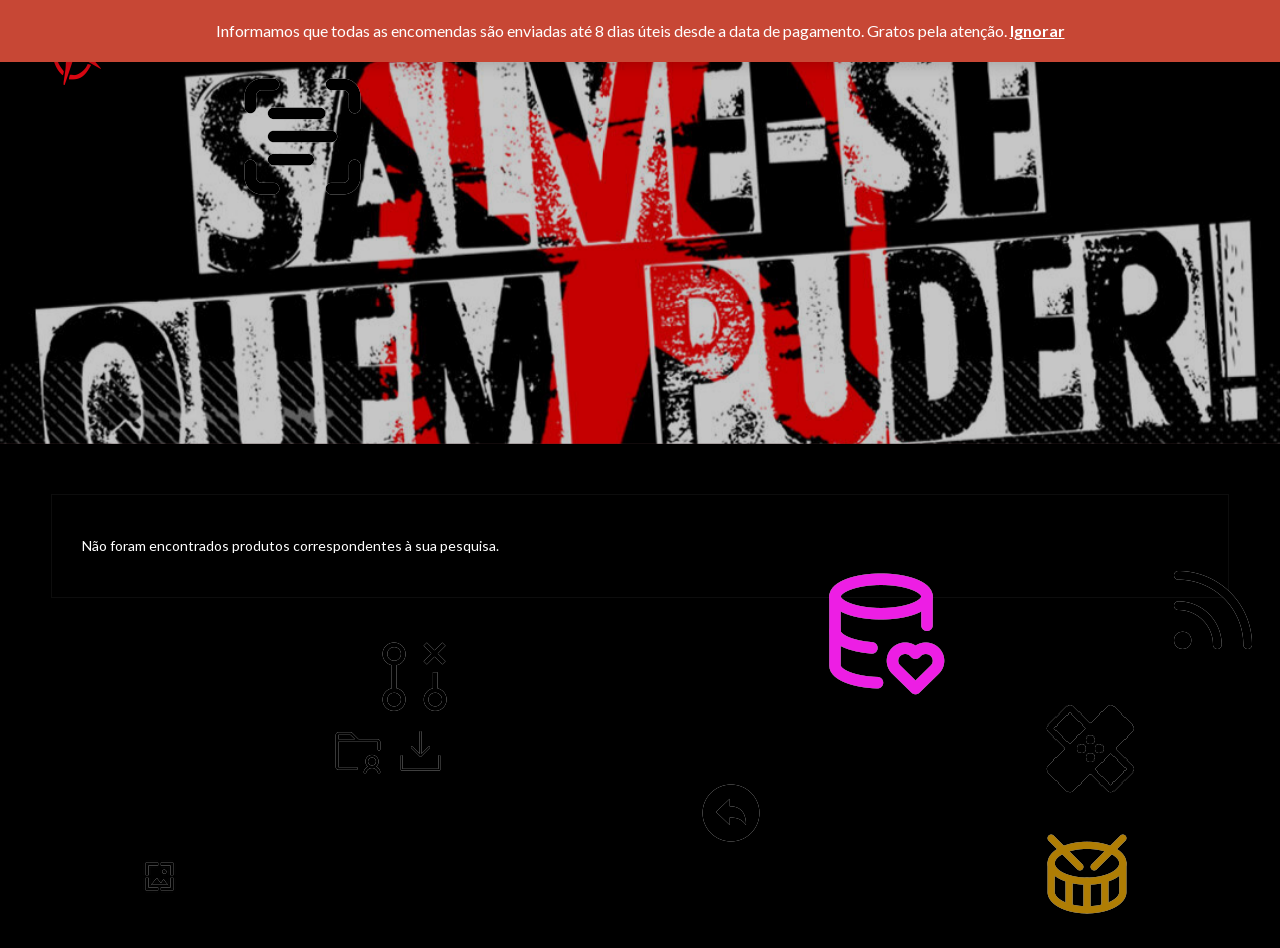 The image size is (1280, 948). Describe the element at coordinates (881, 631) in the screenshot. I see `add database to favorites` at that location.